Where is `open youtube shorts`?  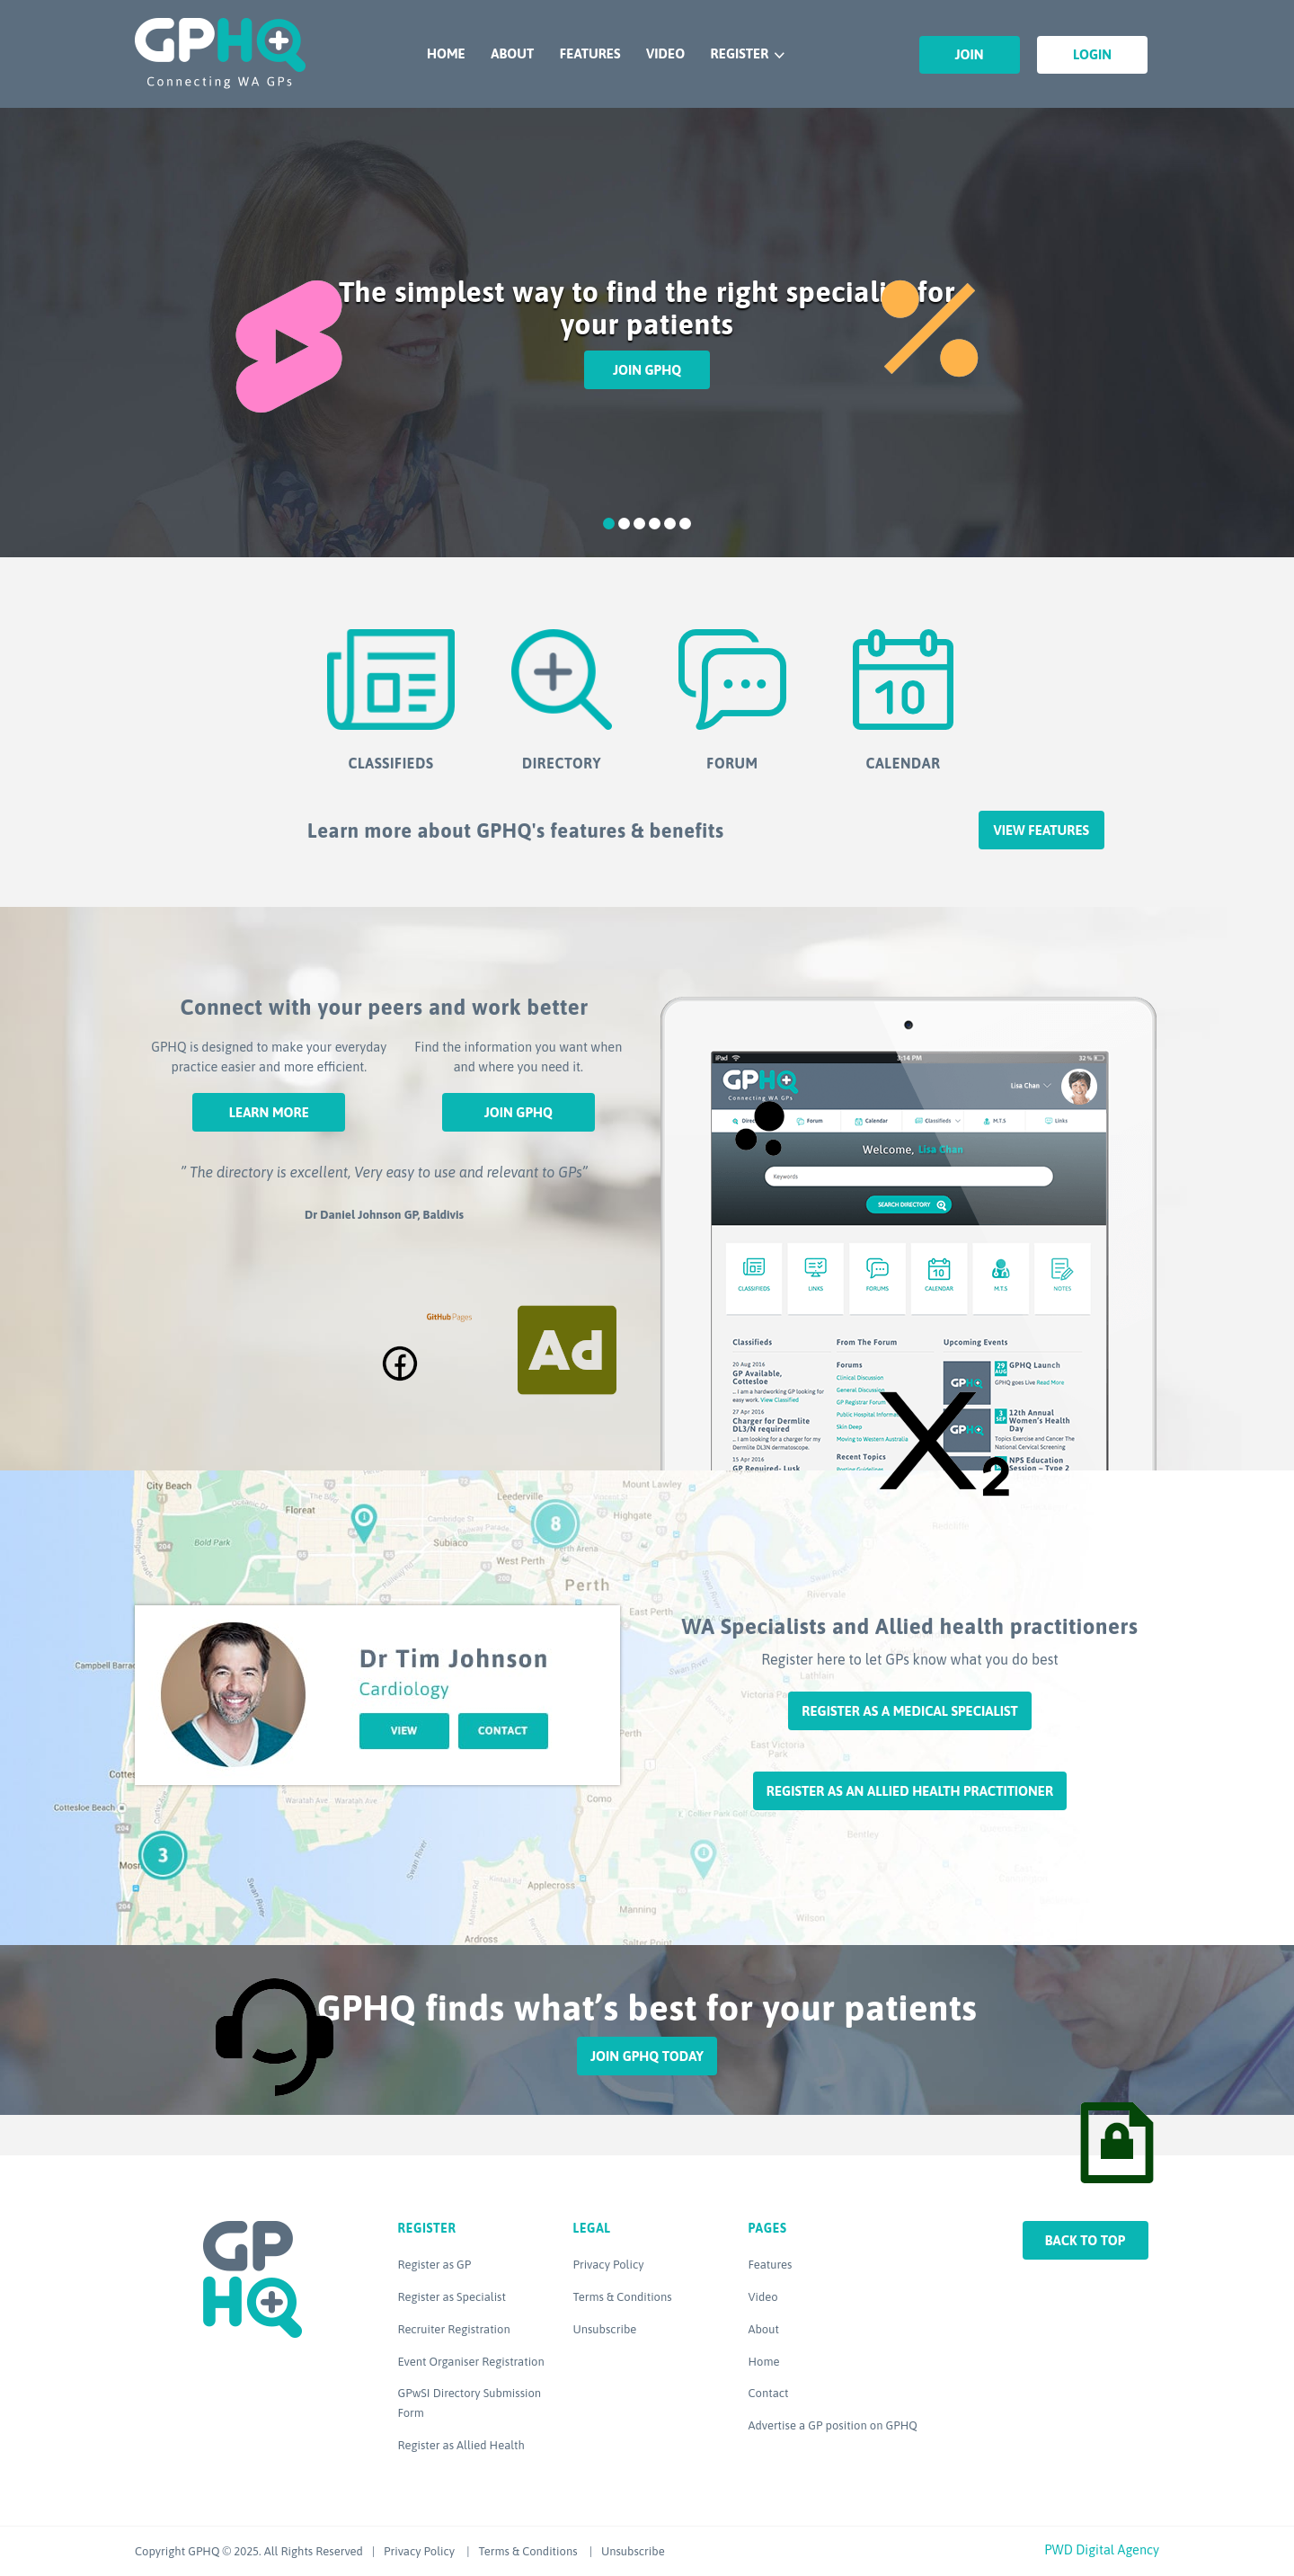 open youtube shorts is located at coordinates (288, 346).